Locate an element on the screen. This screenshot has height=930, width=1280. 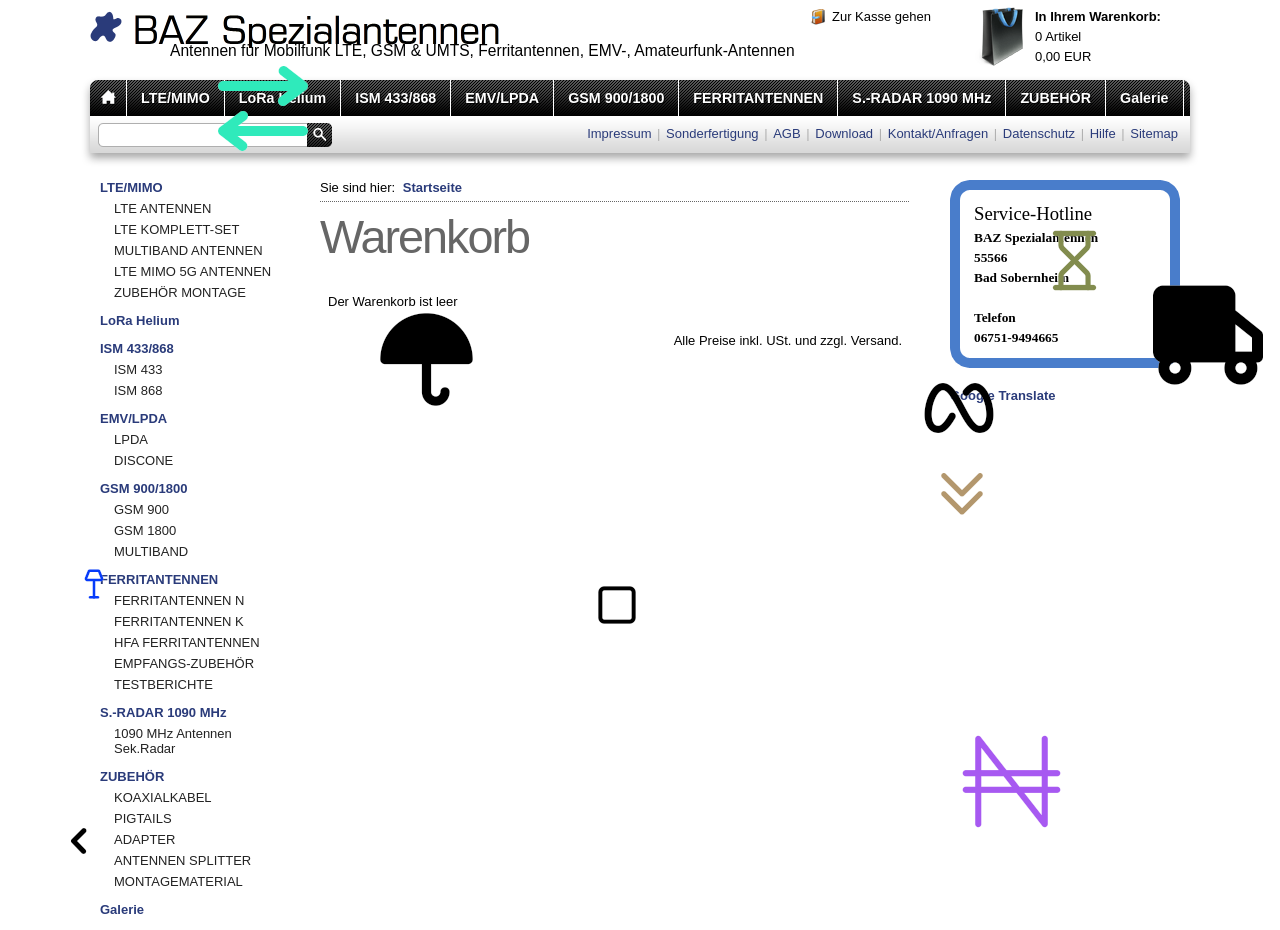
toggle floor lamp on or off is located at coordinates (94, 584).